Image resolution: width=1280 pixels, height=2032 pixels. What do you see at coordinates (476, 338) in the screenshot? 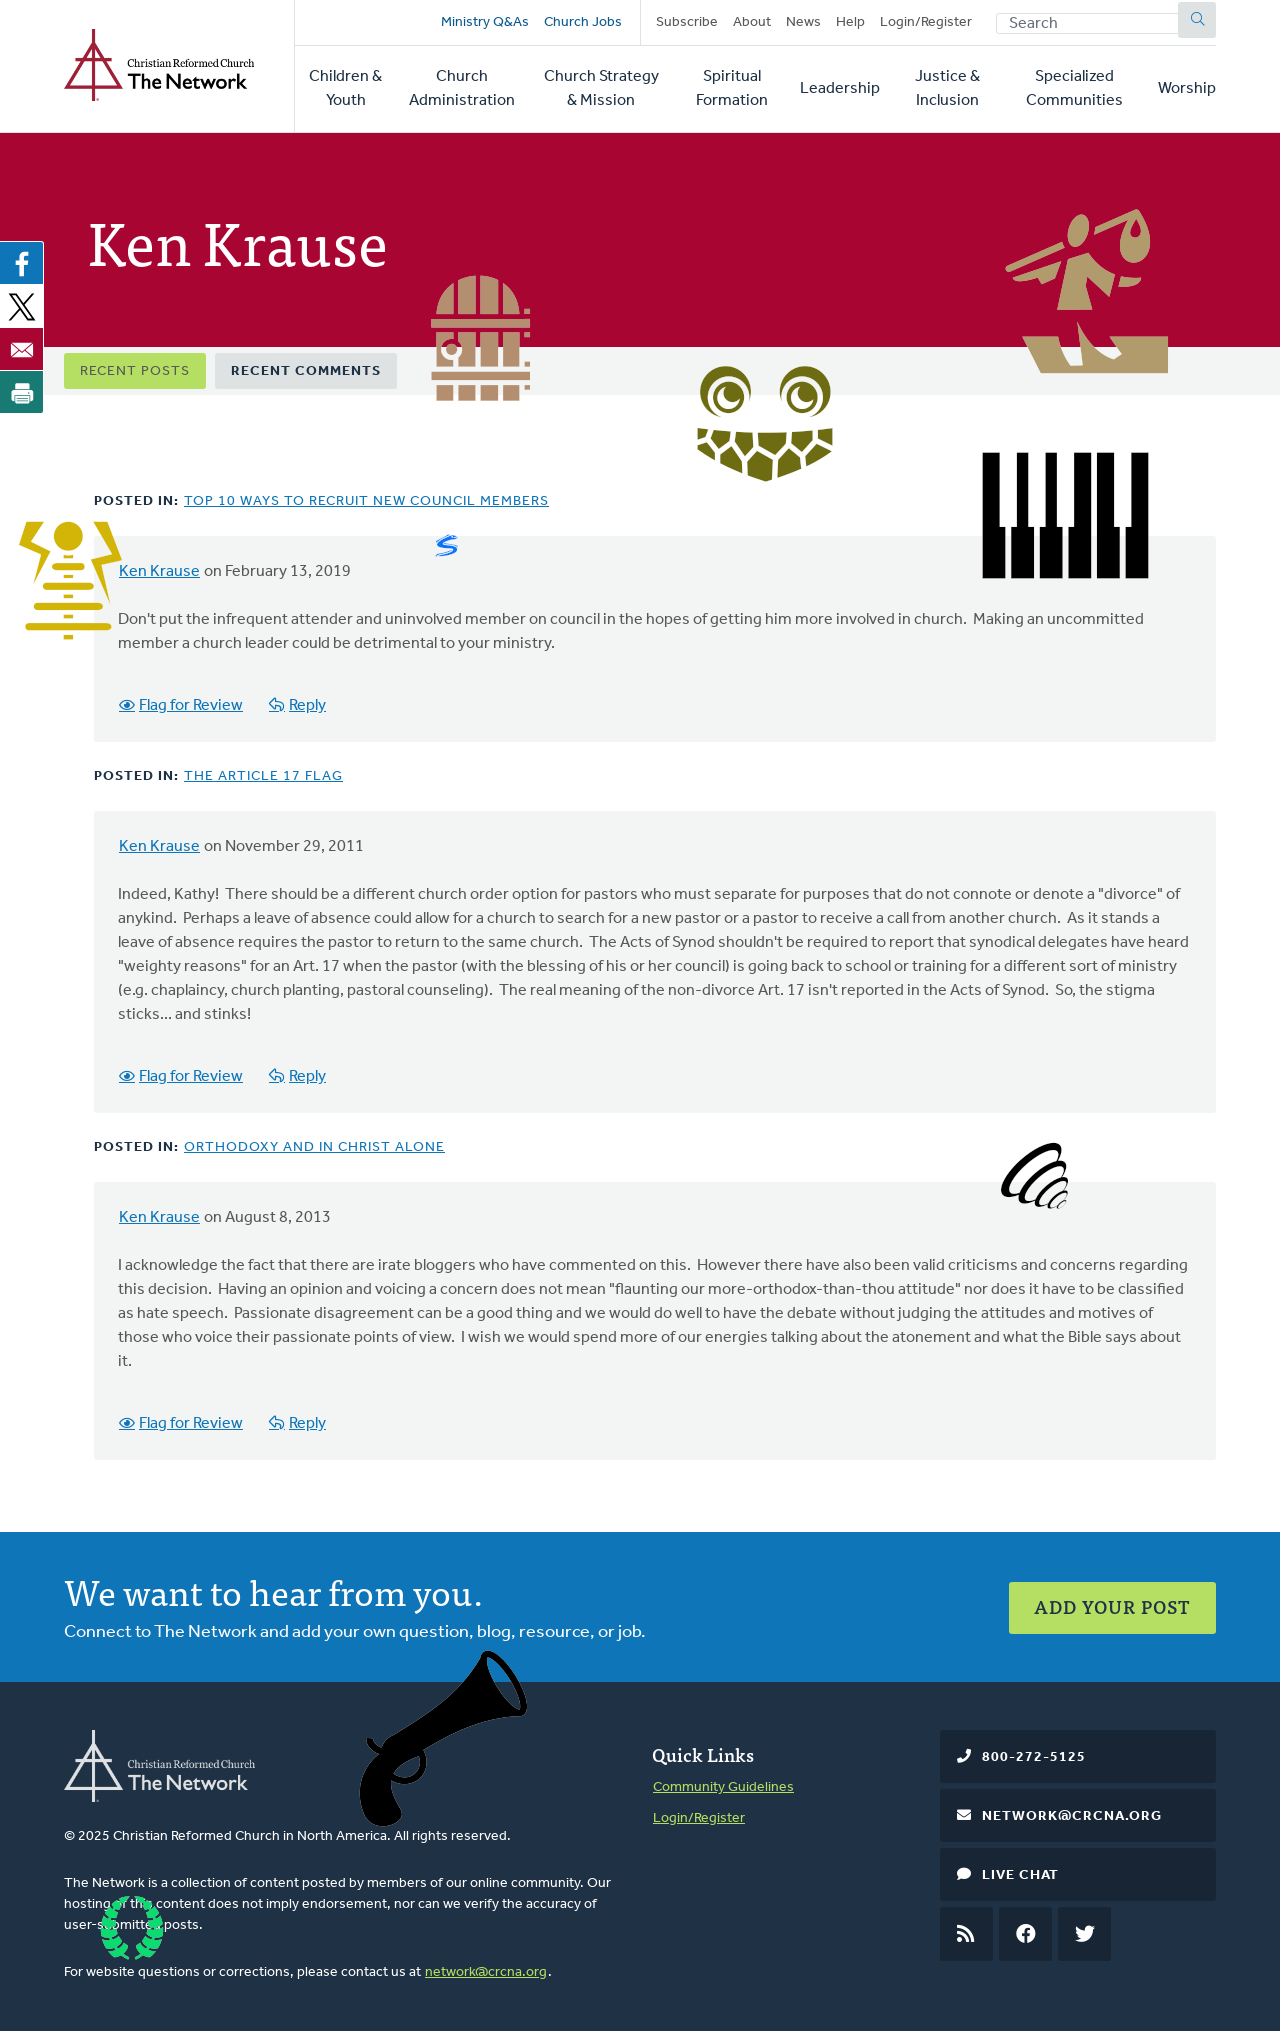
I see `enter or exit a room or building` at bounding box center [476, 338].